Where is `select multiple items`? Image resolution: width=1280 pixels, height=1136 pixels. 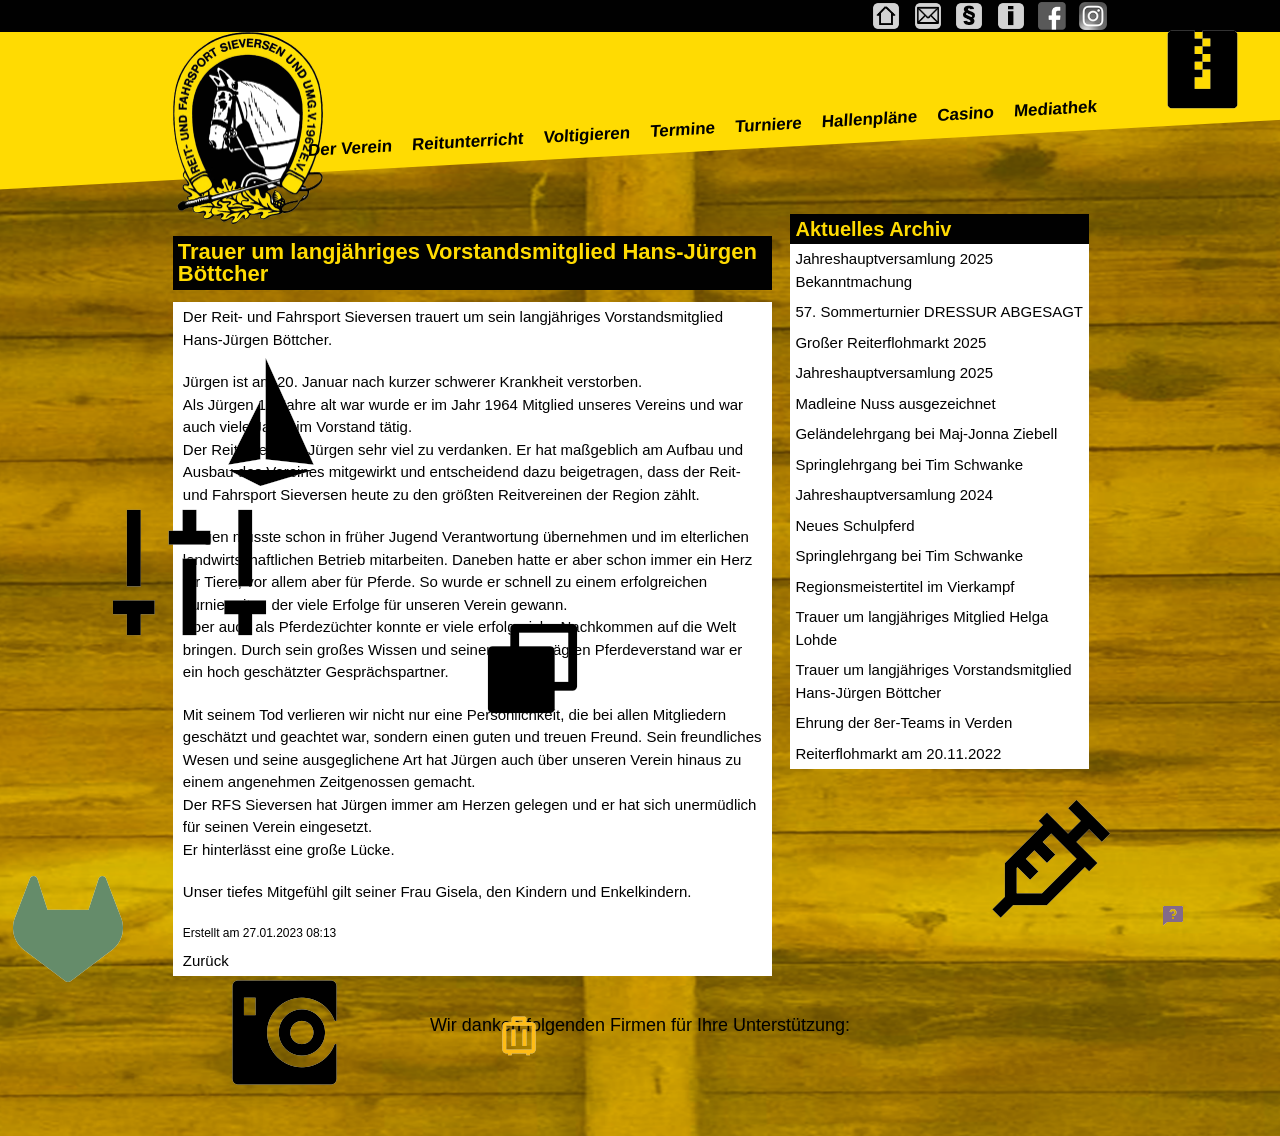 select multiple items is located at coordinates (532, 668).